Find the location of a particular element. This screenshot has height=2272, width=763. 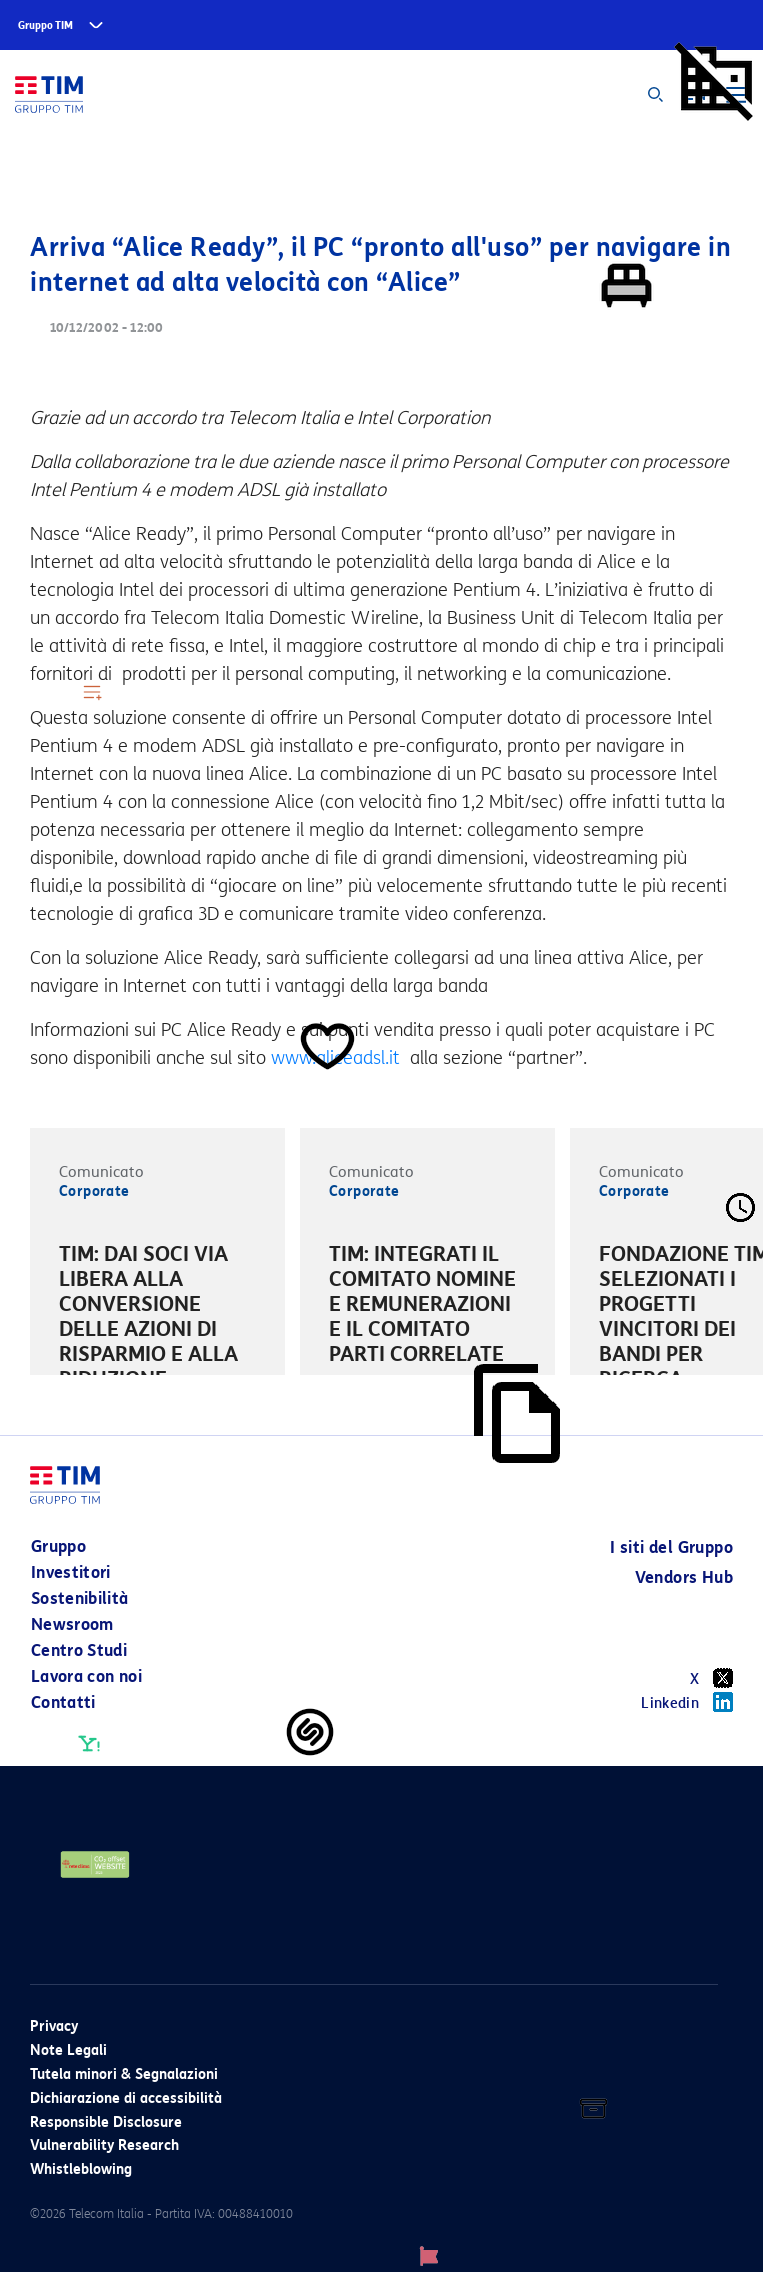

Font Awesome brand logo is located at coordinates (429, 2256).